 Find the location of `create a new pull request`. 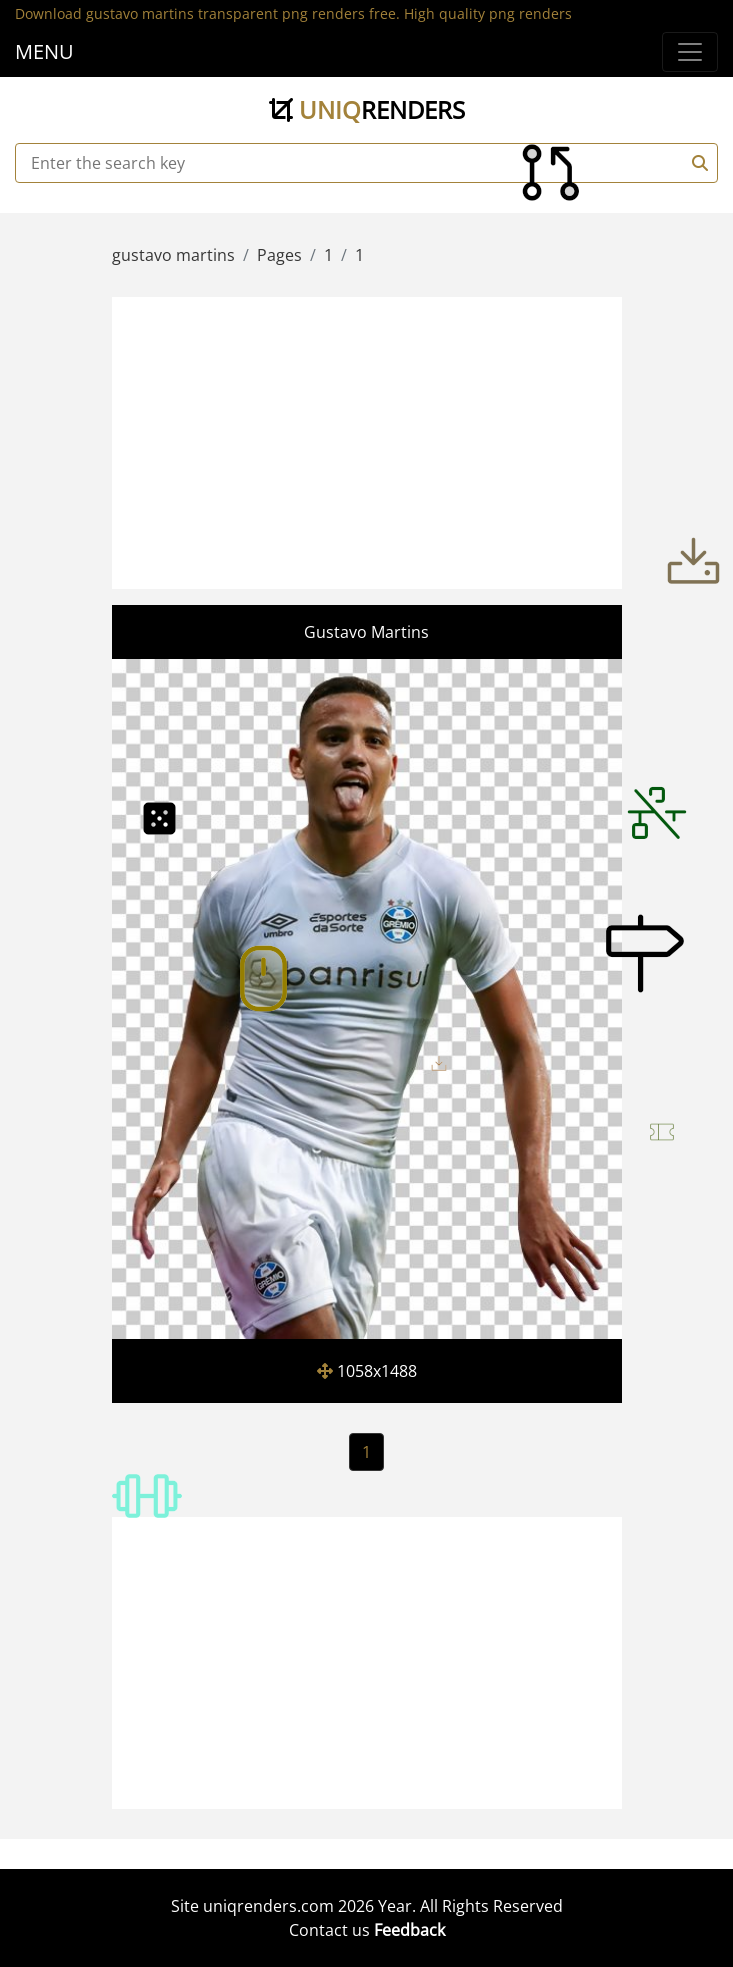

create a new pull request is located at coordinates (548, 172).